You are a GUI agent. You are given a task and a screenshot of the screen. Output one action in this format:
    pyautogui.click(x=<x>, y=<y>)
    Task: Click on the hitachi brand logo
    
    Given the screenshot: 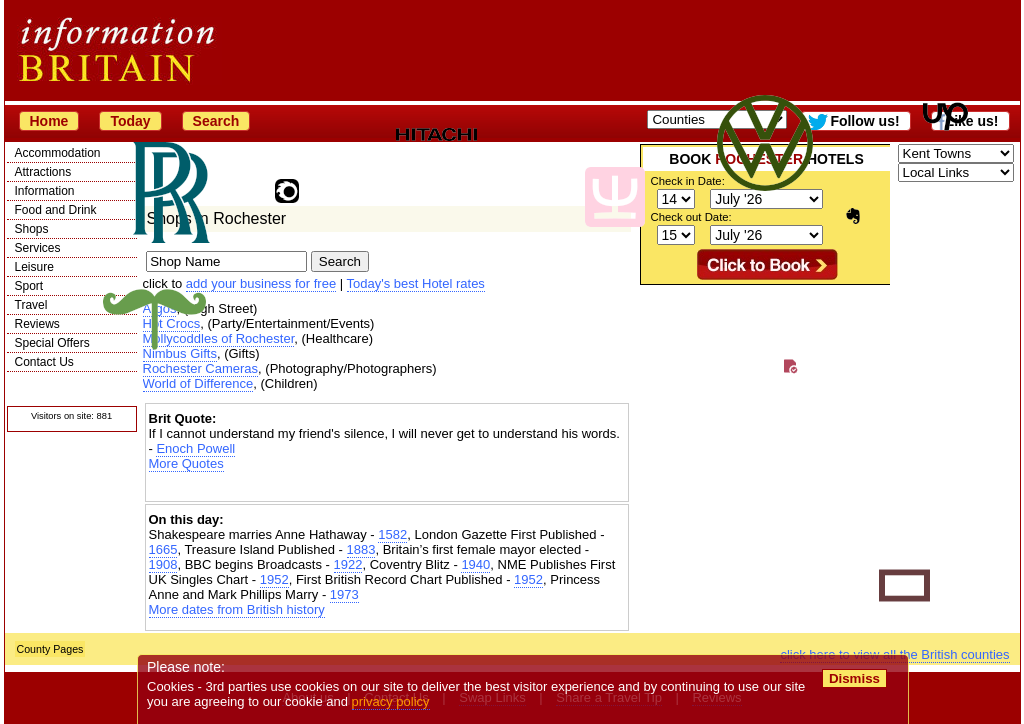 What is the action you would take?
    pyautogui.click(x=436, y=134)
    